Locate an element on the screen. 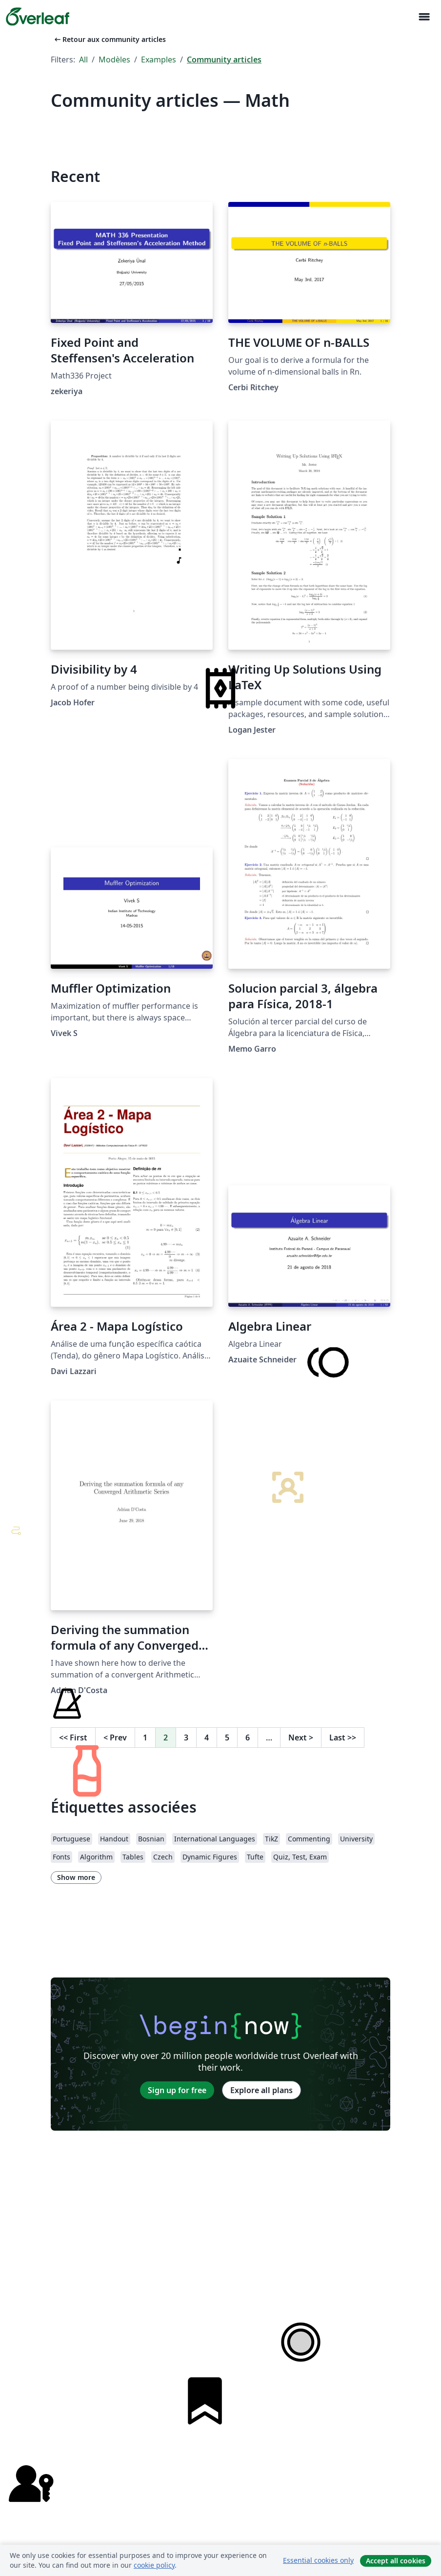 The height and width of the screenshot is (2576, 441). access music or audio player is located at coordinates (179, 560).